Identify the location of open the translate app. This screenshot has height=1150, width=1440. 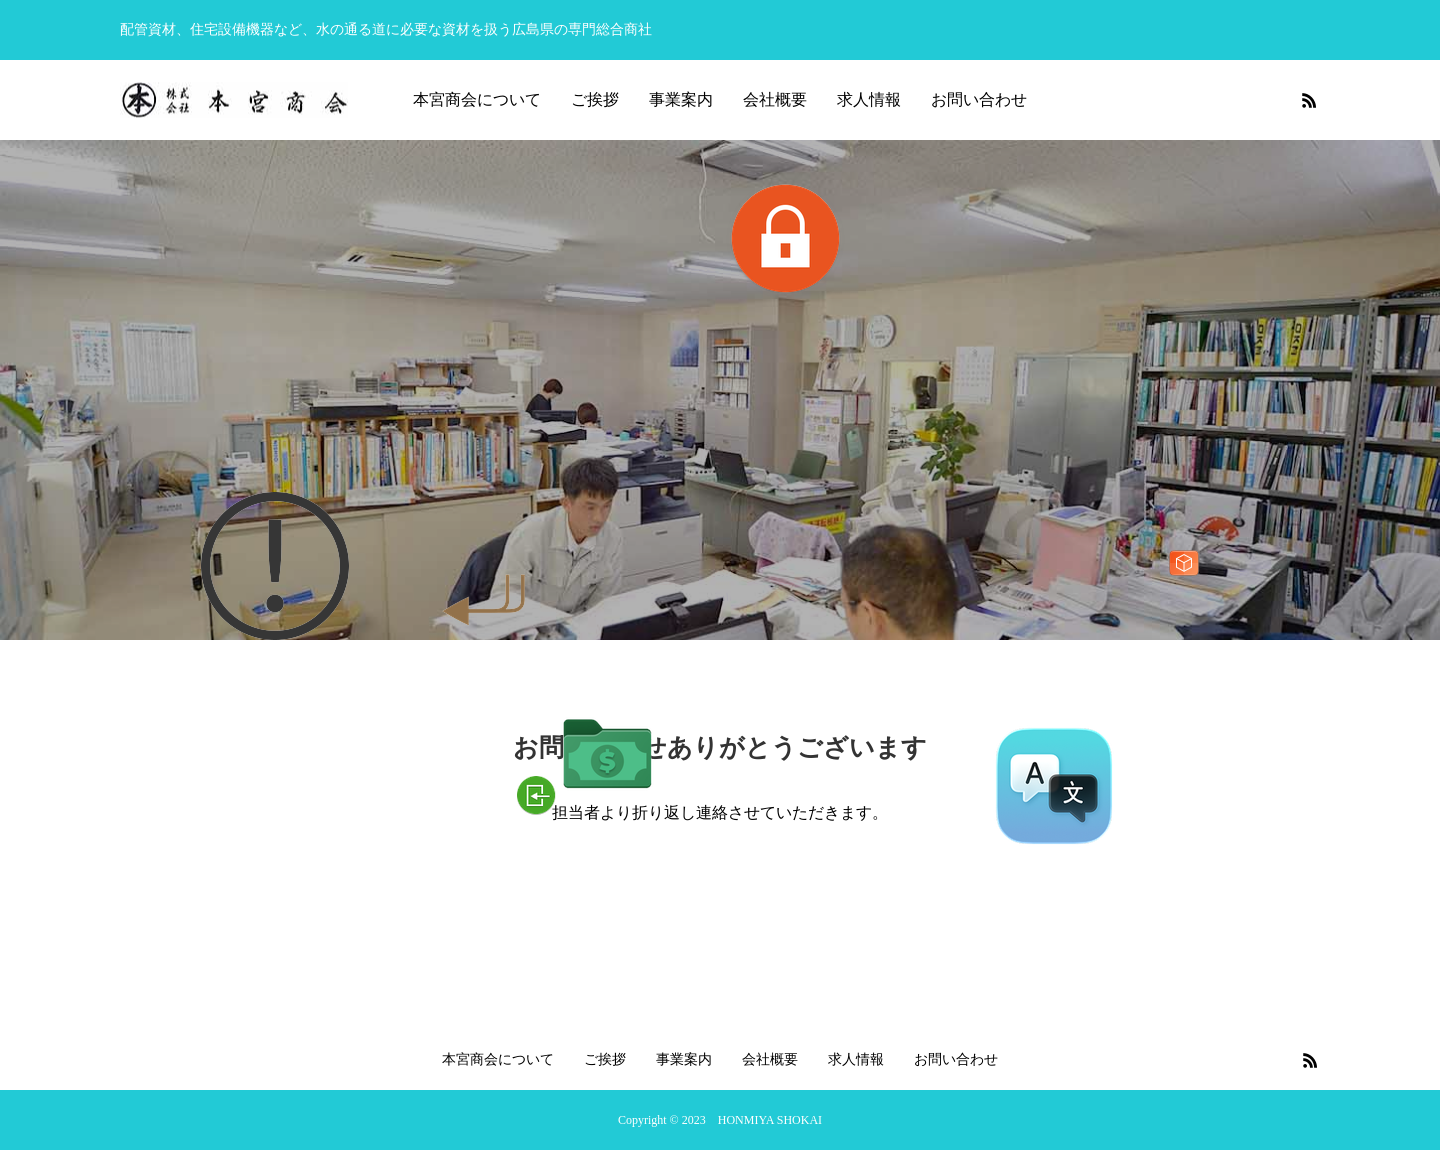
(1054, 786).